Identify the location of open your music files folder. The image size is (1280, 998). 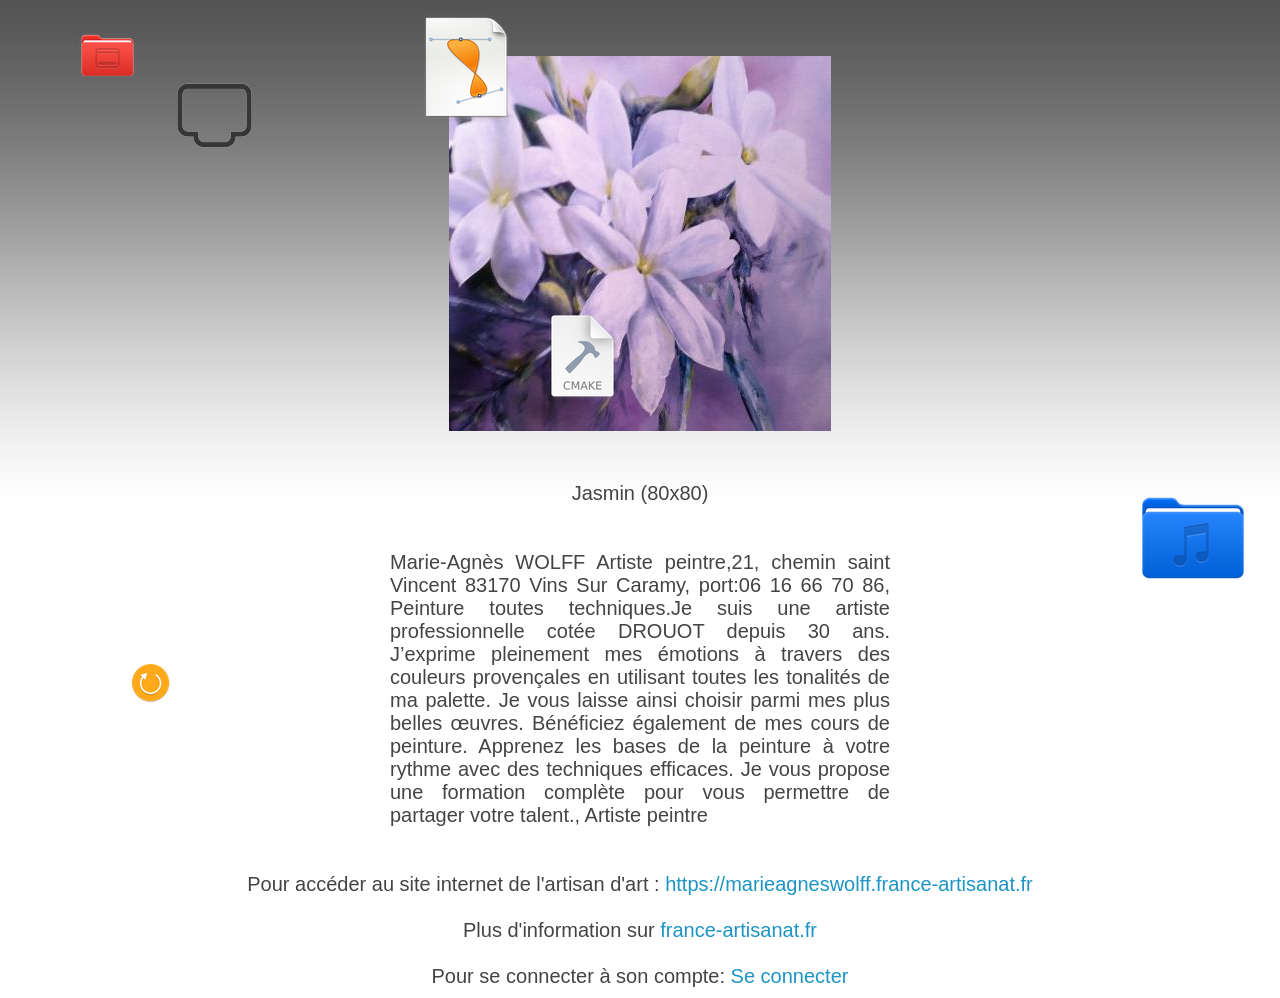
(1193, 538).